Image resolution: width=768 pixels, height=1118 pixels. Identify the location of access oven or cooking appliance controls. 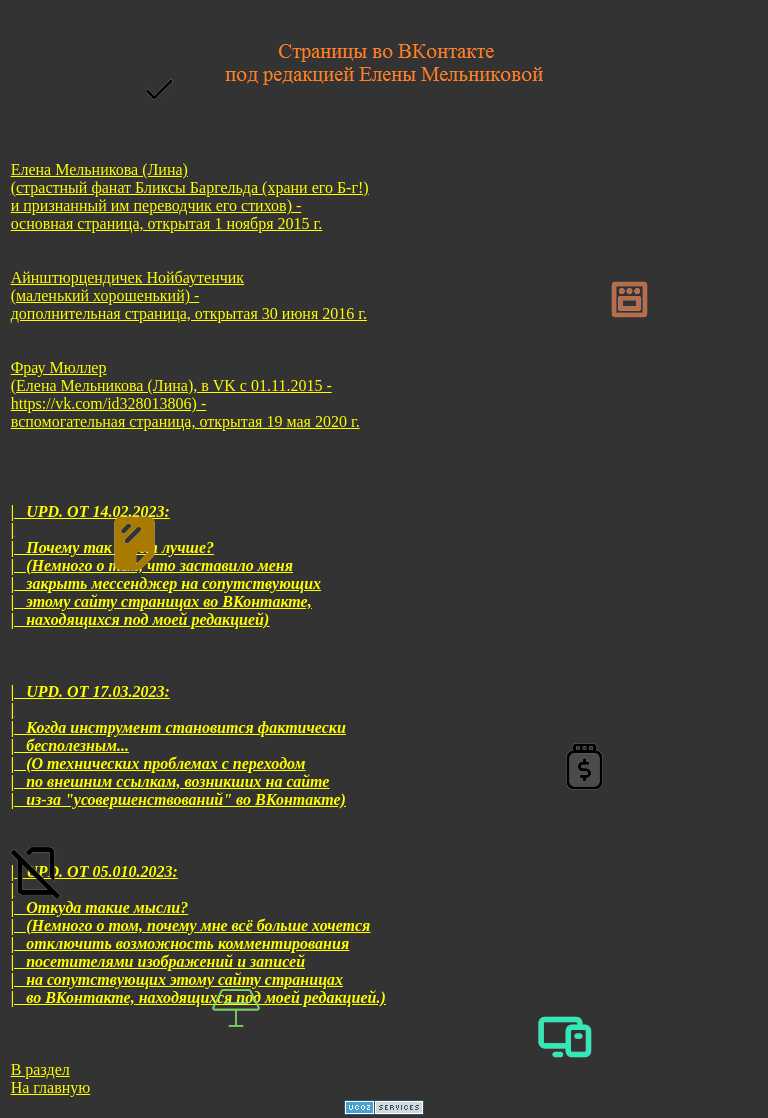
(629, 299).